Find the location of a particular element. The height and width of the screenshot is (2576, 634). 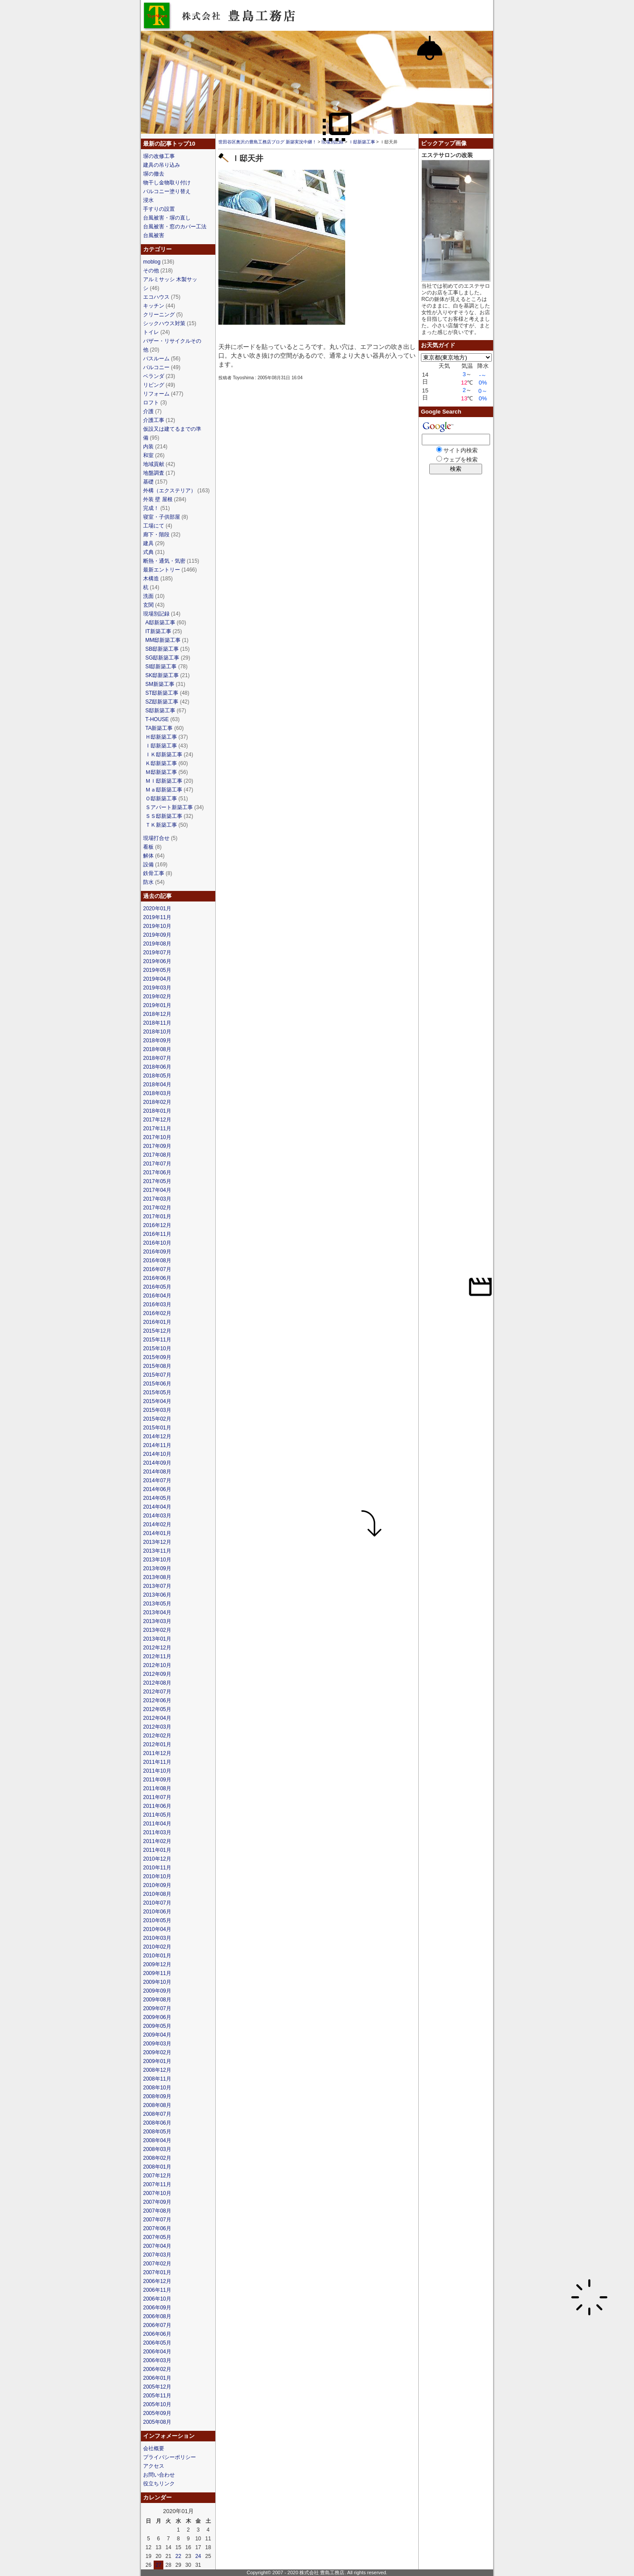

indicates content is loading is located at coordinates (589, 2297).